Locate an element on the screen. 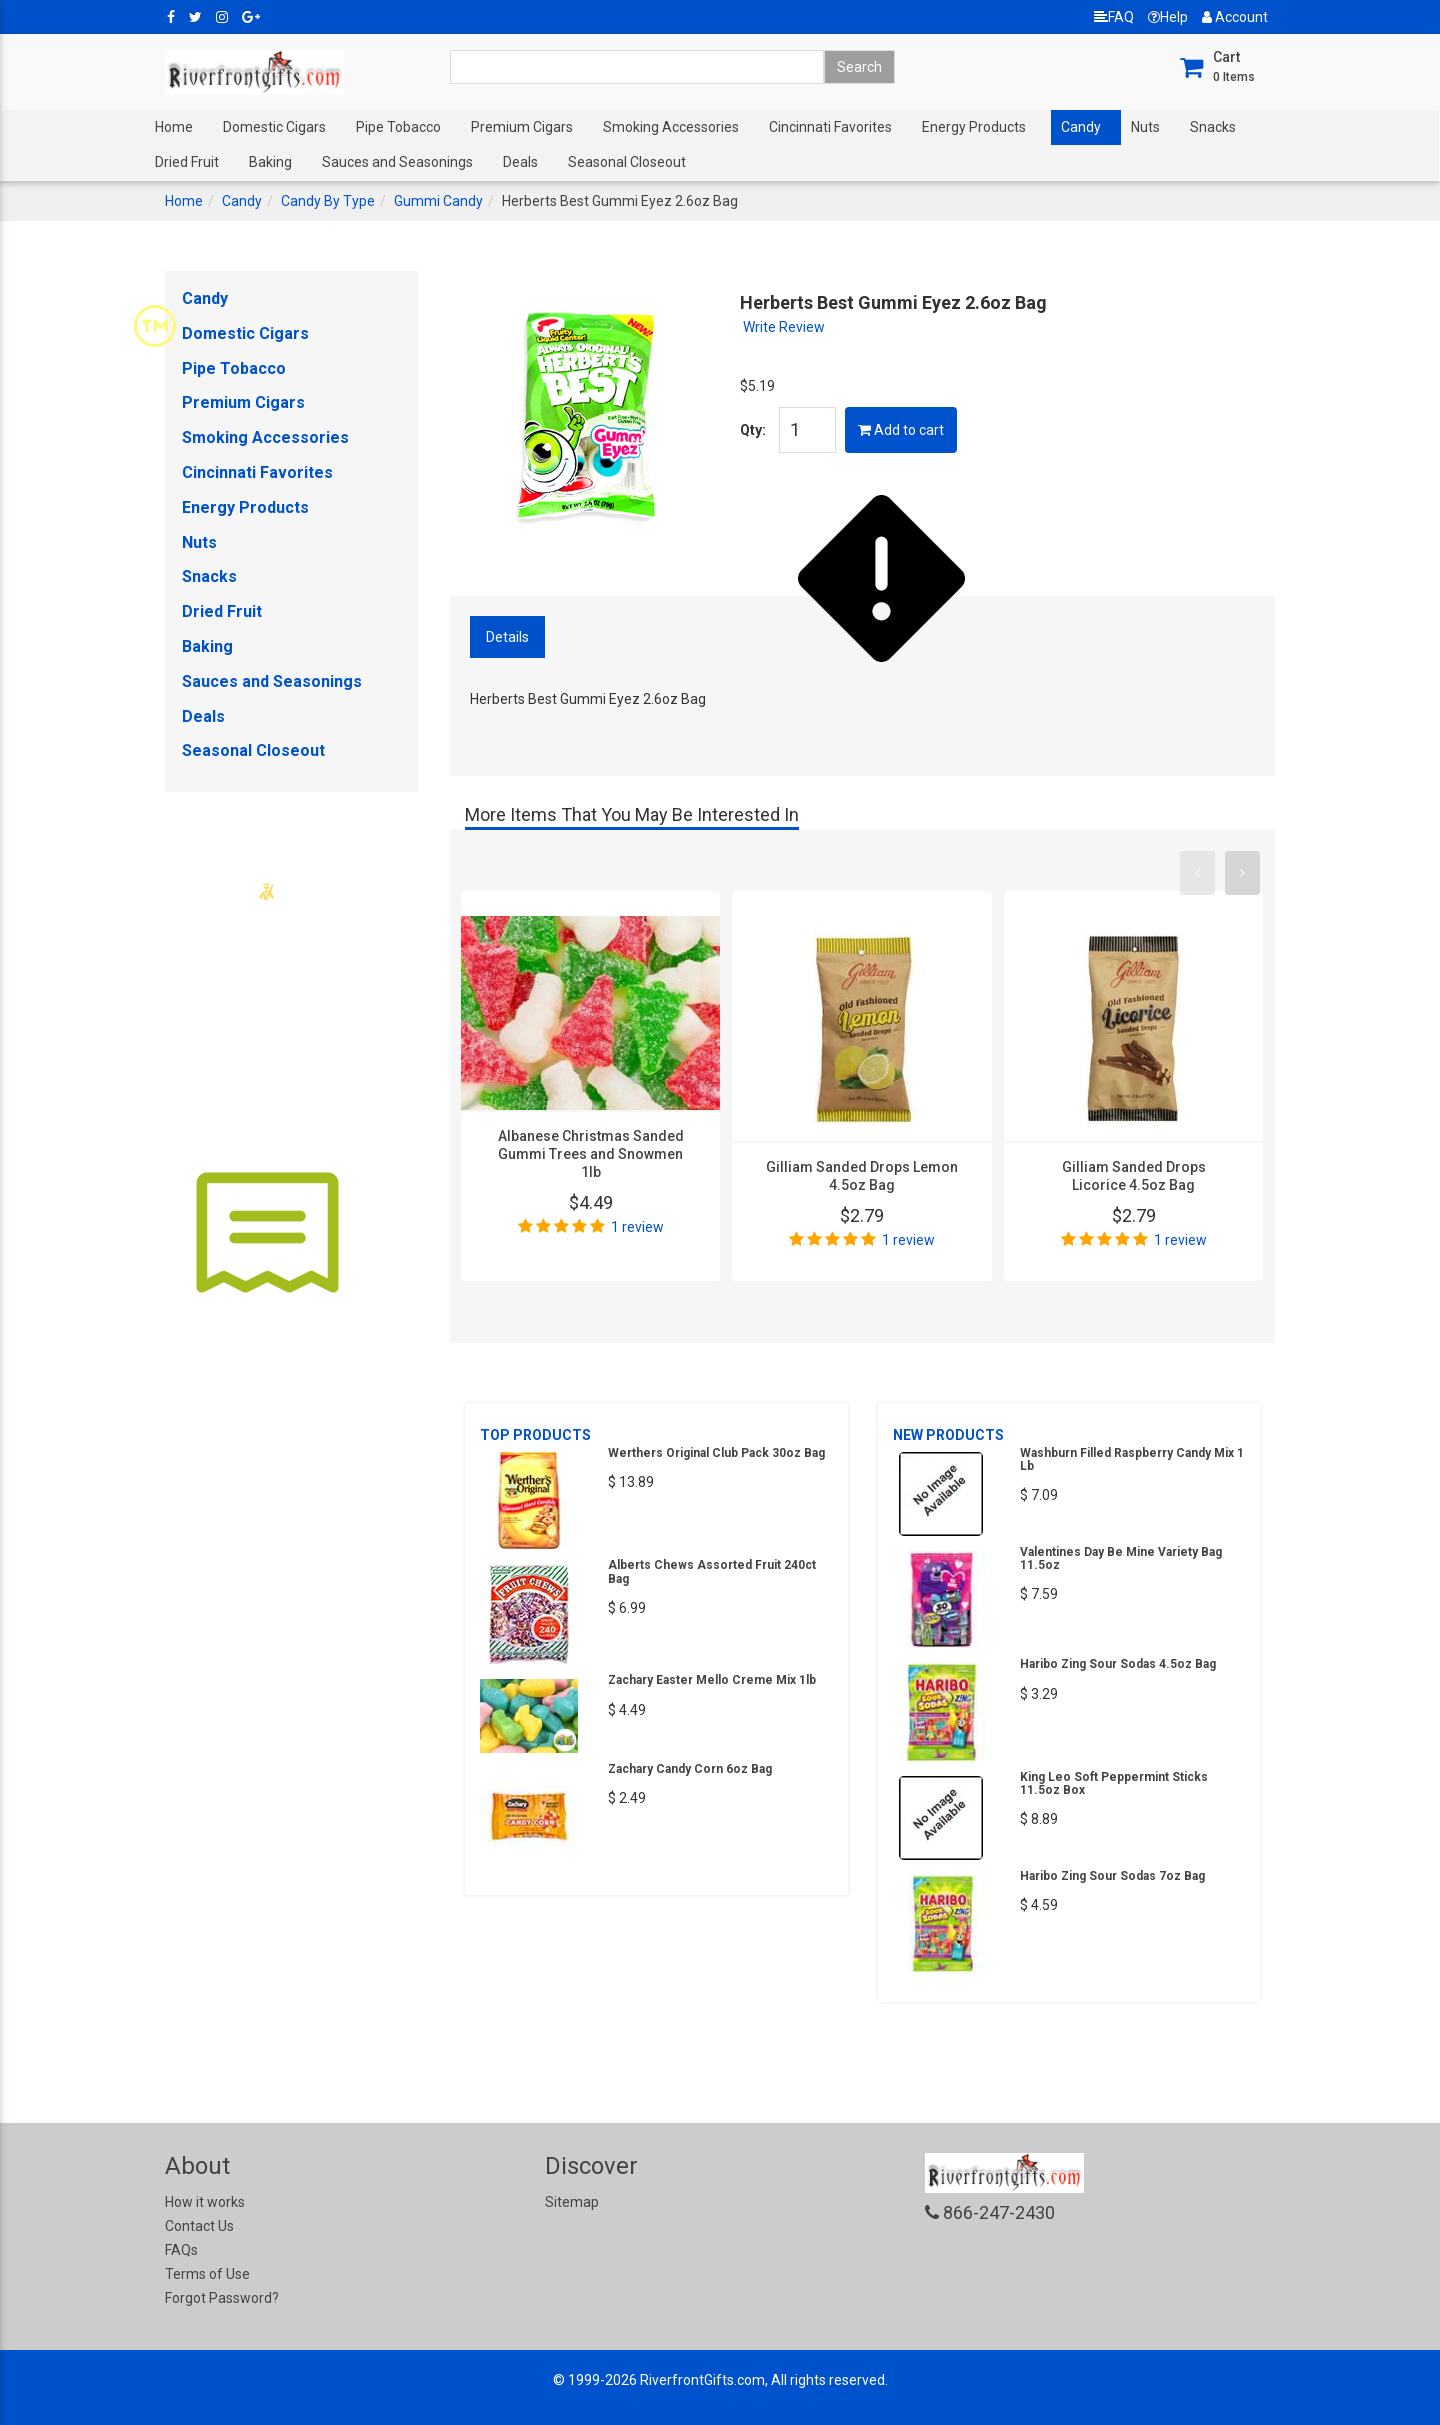 This screenshot has height=2425, width=1440. indicates military or armed forces personnel is located at coordinates (266, 891).